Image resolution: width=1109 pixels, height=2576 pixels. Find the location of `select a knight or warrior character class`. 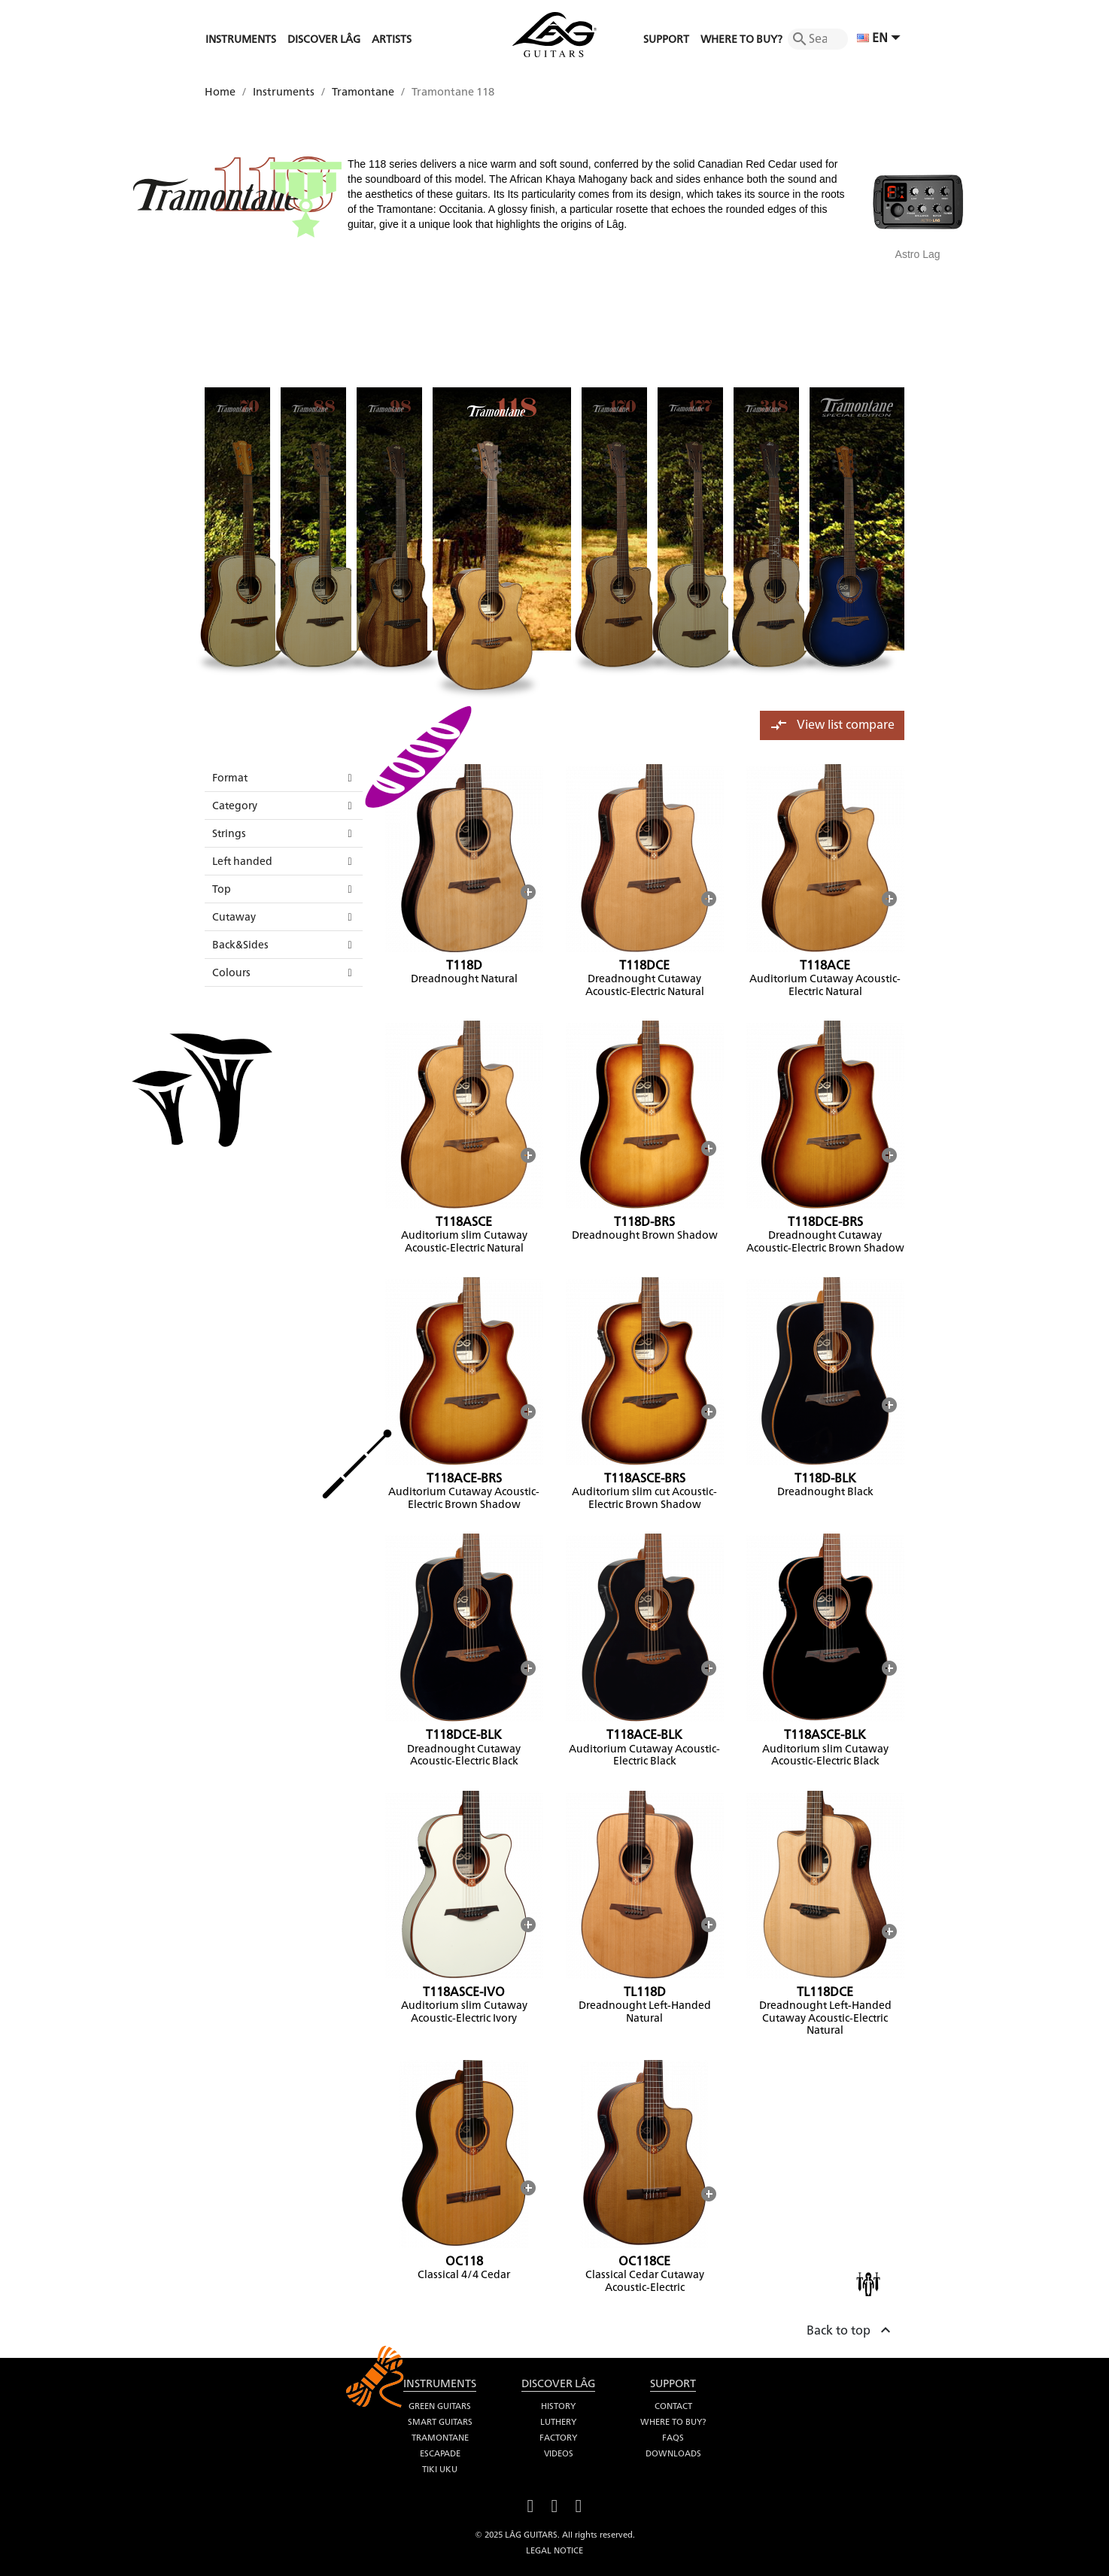

select a knight or warrior character class is located at coordinates (868, 2284).